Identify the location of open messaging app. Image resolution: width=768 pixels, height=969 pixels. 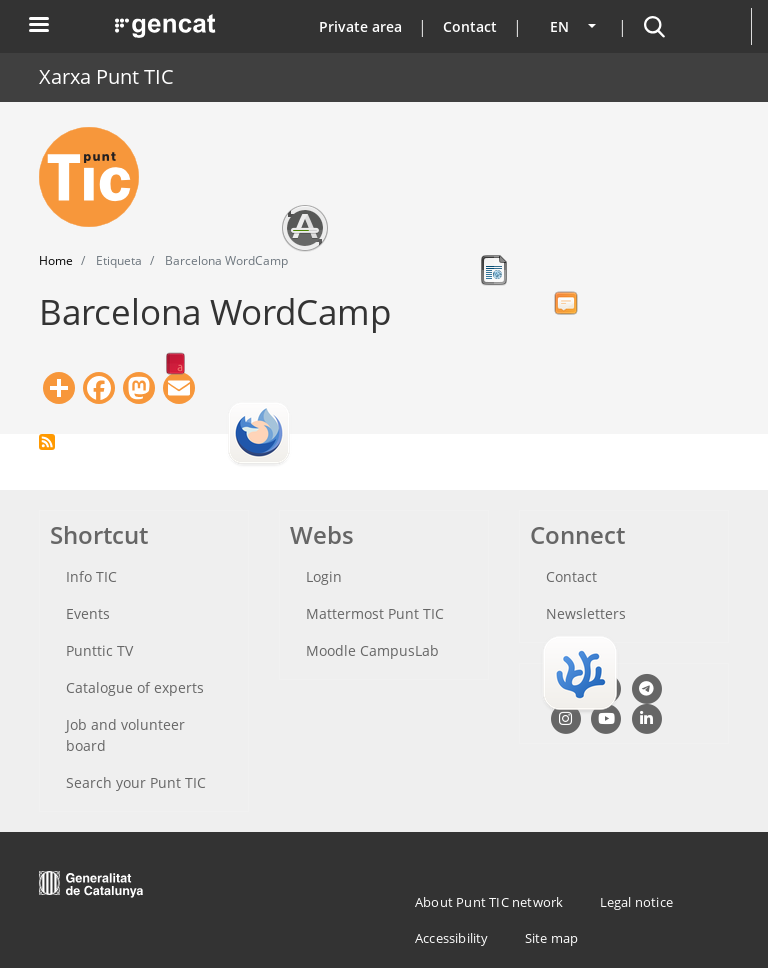
(566, 303).